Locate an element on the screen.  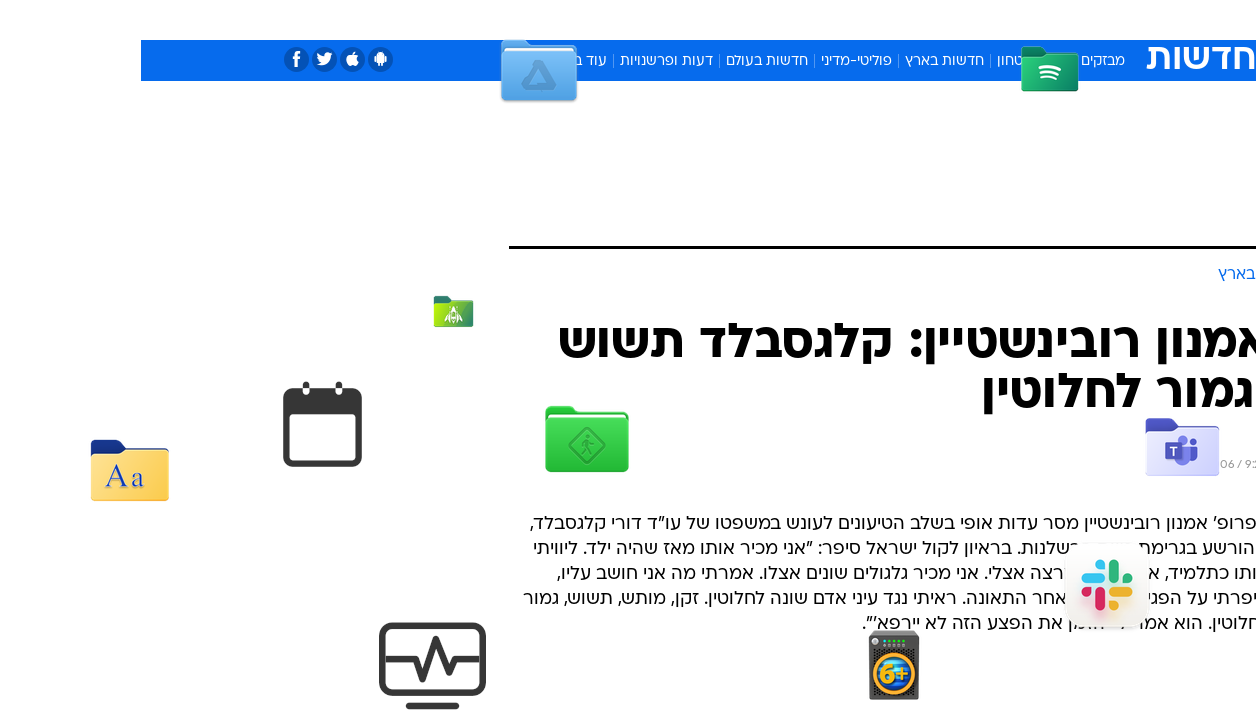
open microsoft teams files folder is located at coordinates (1182, 449).